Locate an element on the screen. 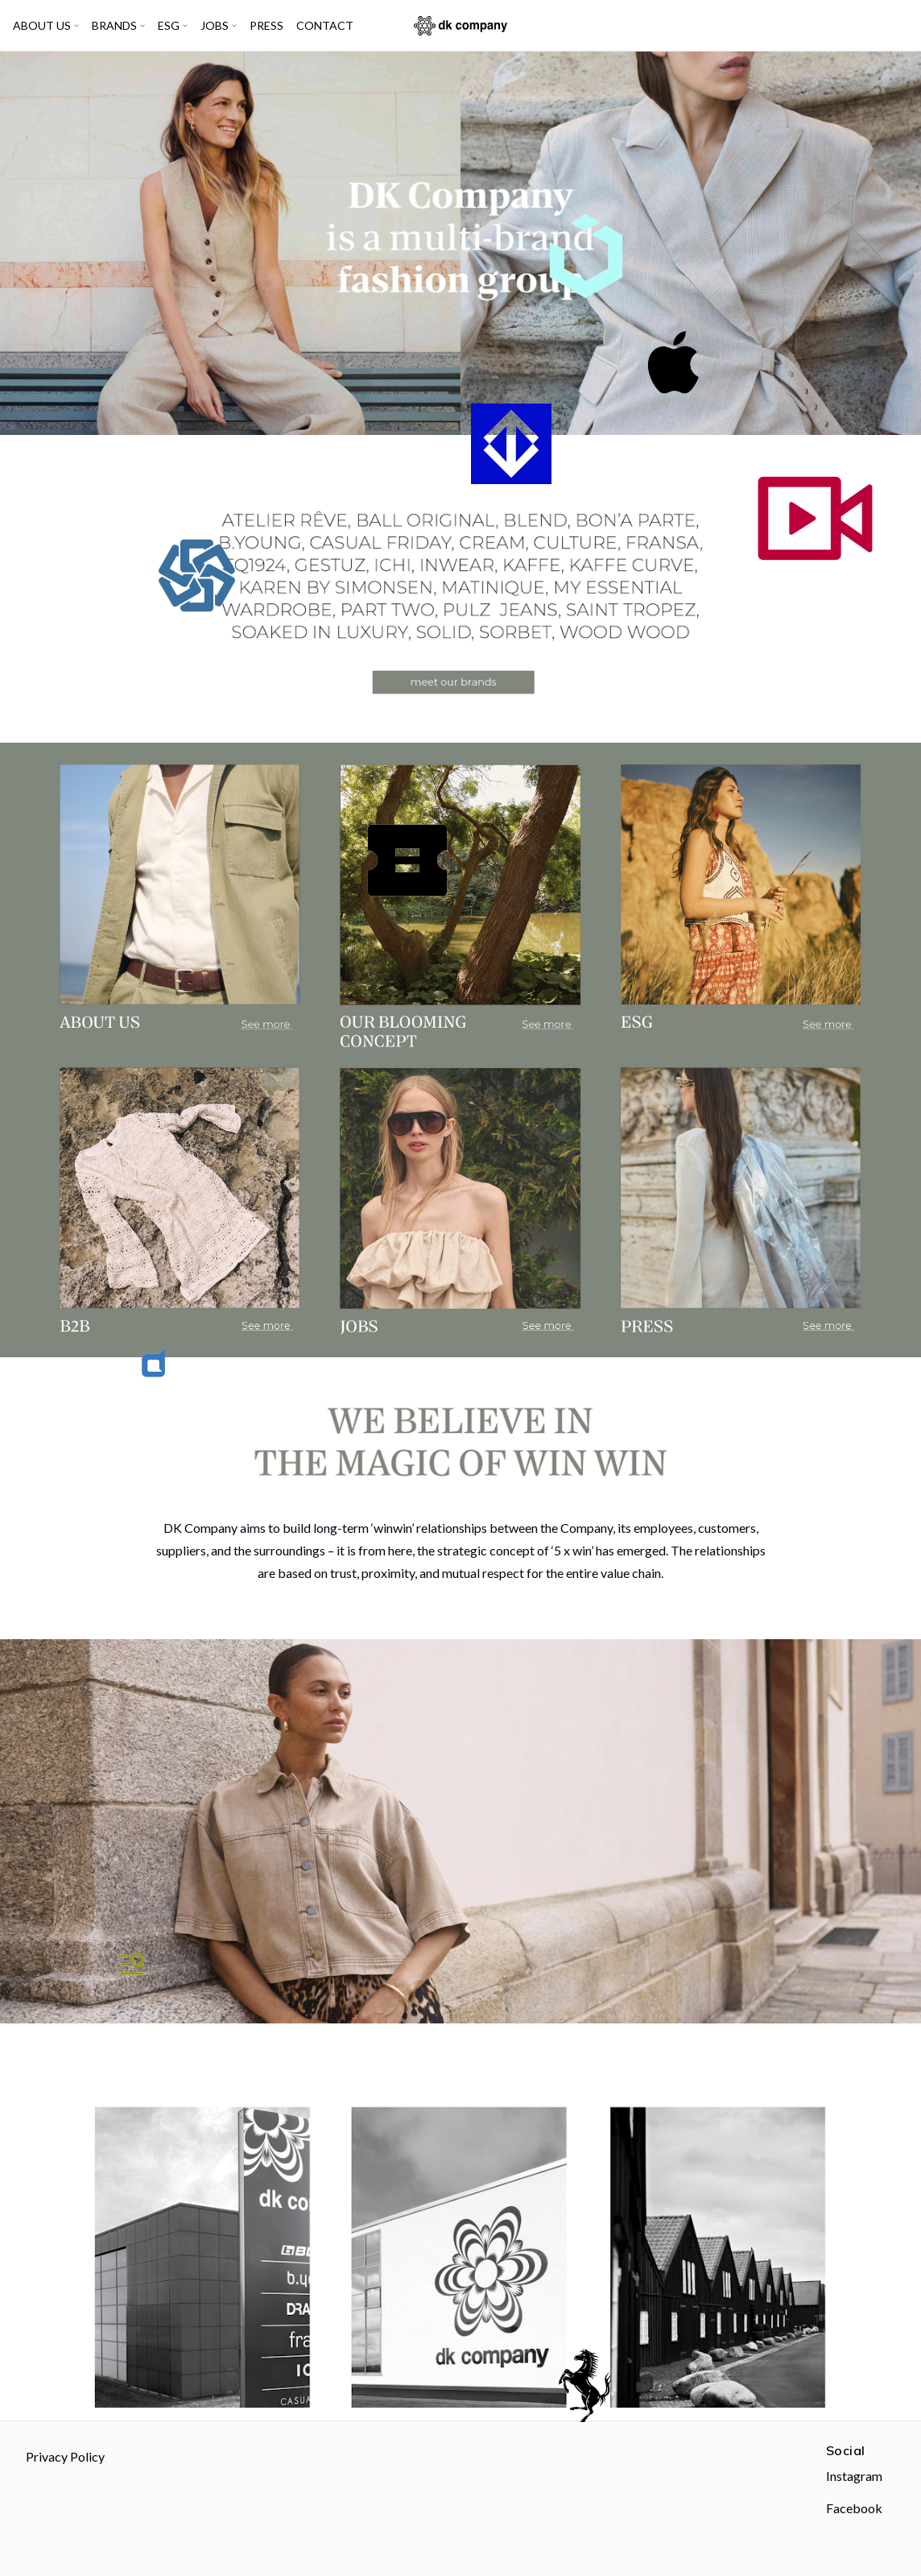 This screenshot has height=2576, width=921. Ferrari brand logo is located at coordinates (584, 2385).